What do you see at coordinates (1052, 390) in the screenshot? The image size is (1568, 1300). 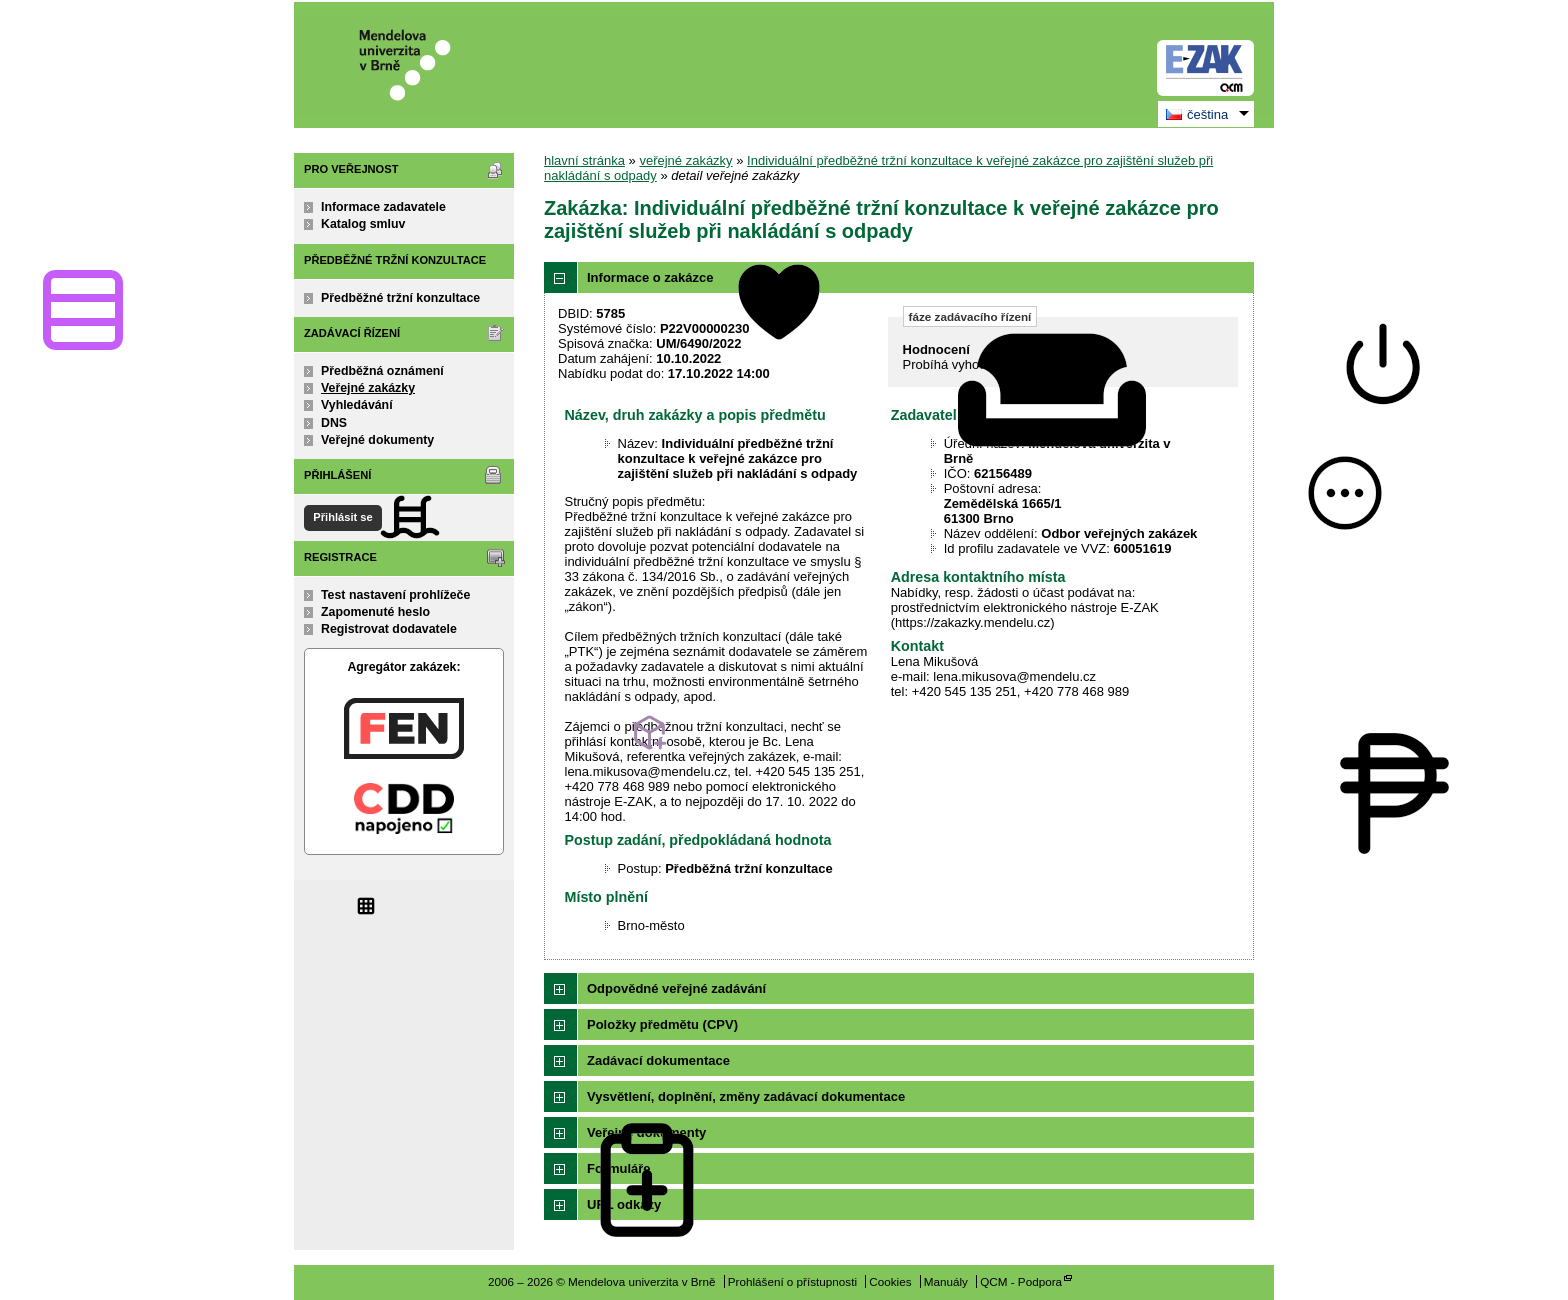 I see `browse living room furniture` at bounding box center [1052, 390].